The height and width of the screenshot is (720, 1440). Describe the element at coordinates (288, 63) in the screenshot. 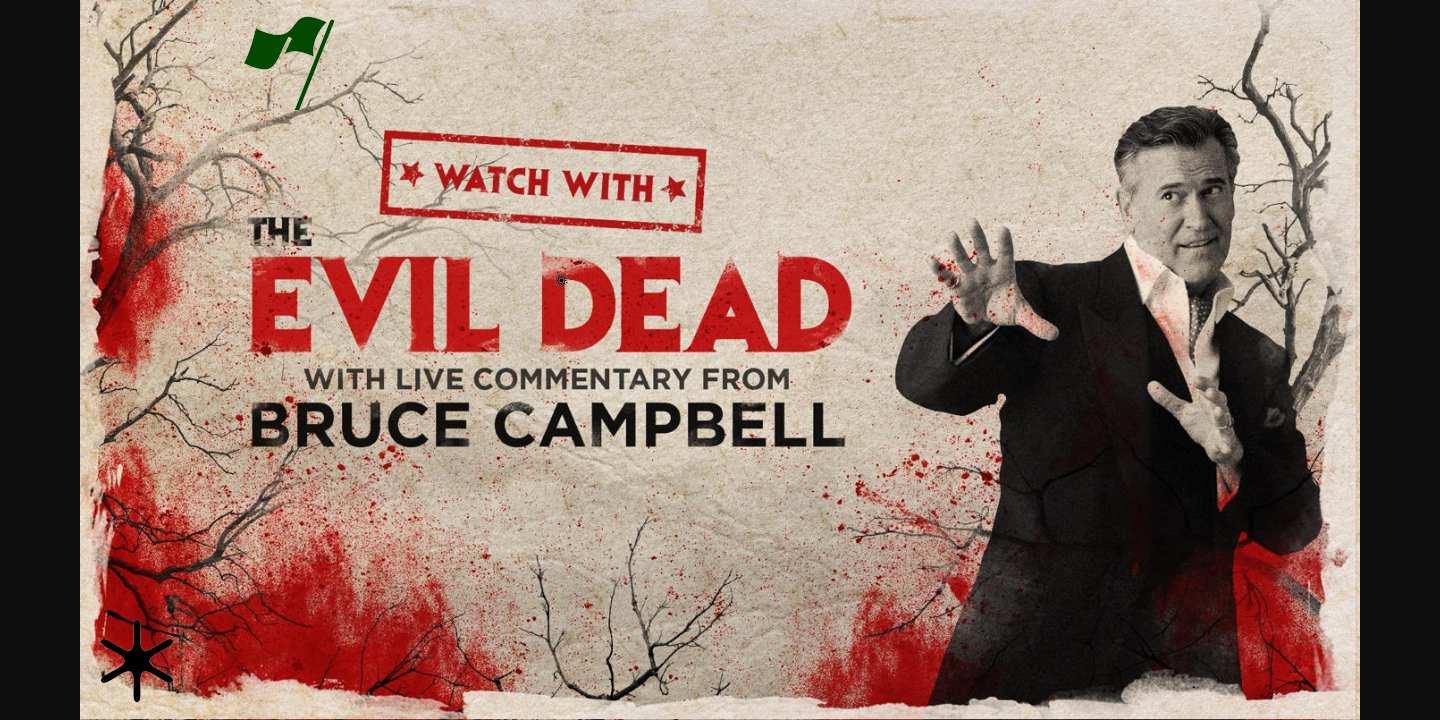

I see `mark a checkpoint or milestone` at that location.